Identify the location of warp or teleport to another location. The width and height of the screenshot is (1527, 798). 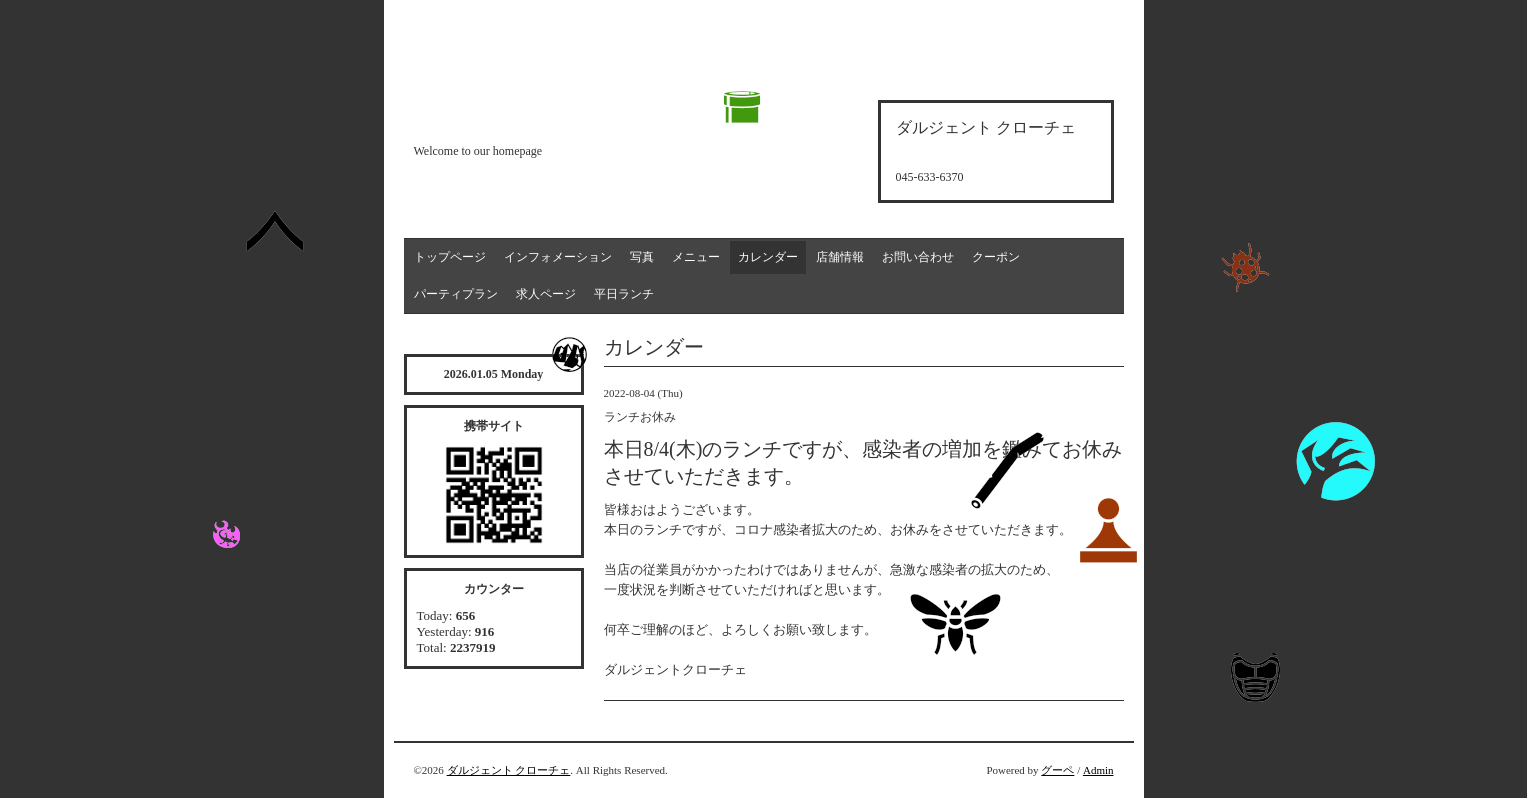
(742, 104).